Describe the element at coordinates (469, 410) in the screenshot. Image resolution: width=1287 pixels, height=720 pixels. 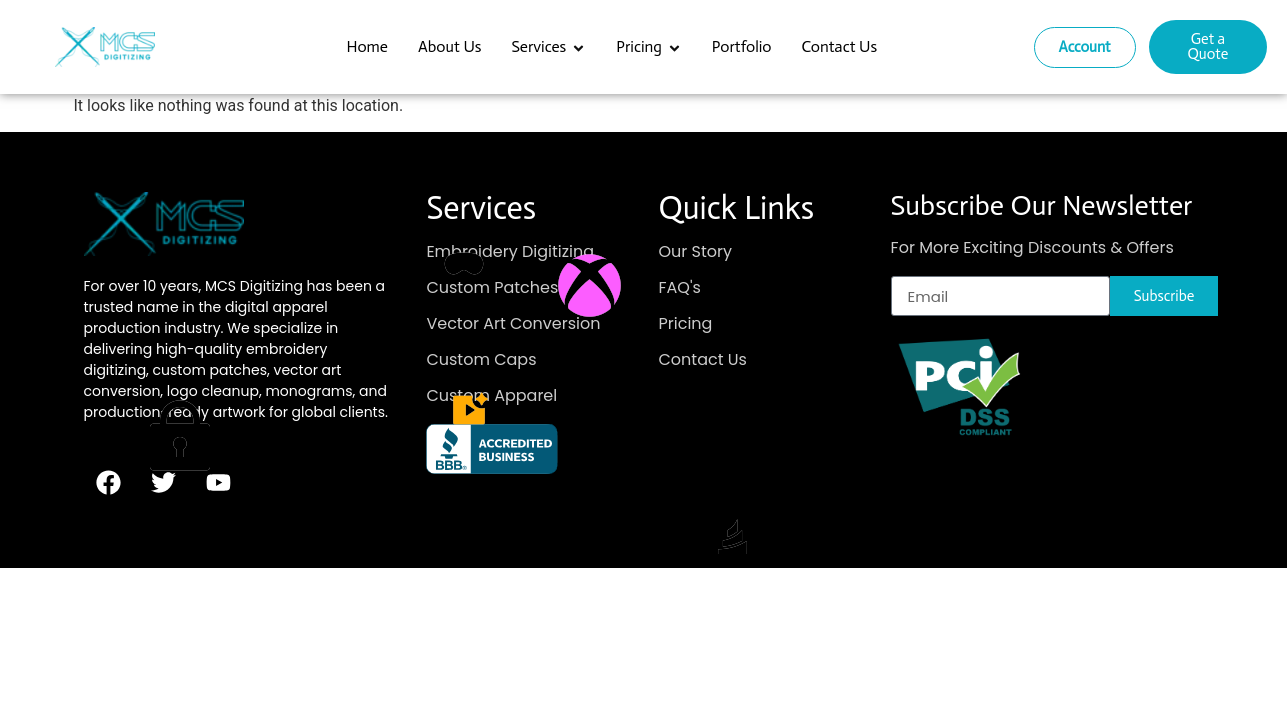
I see `access AI-powered video features` at that location.